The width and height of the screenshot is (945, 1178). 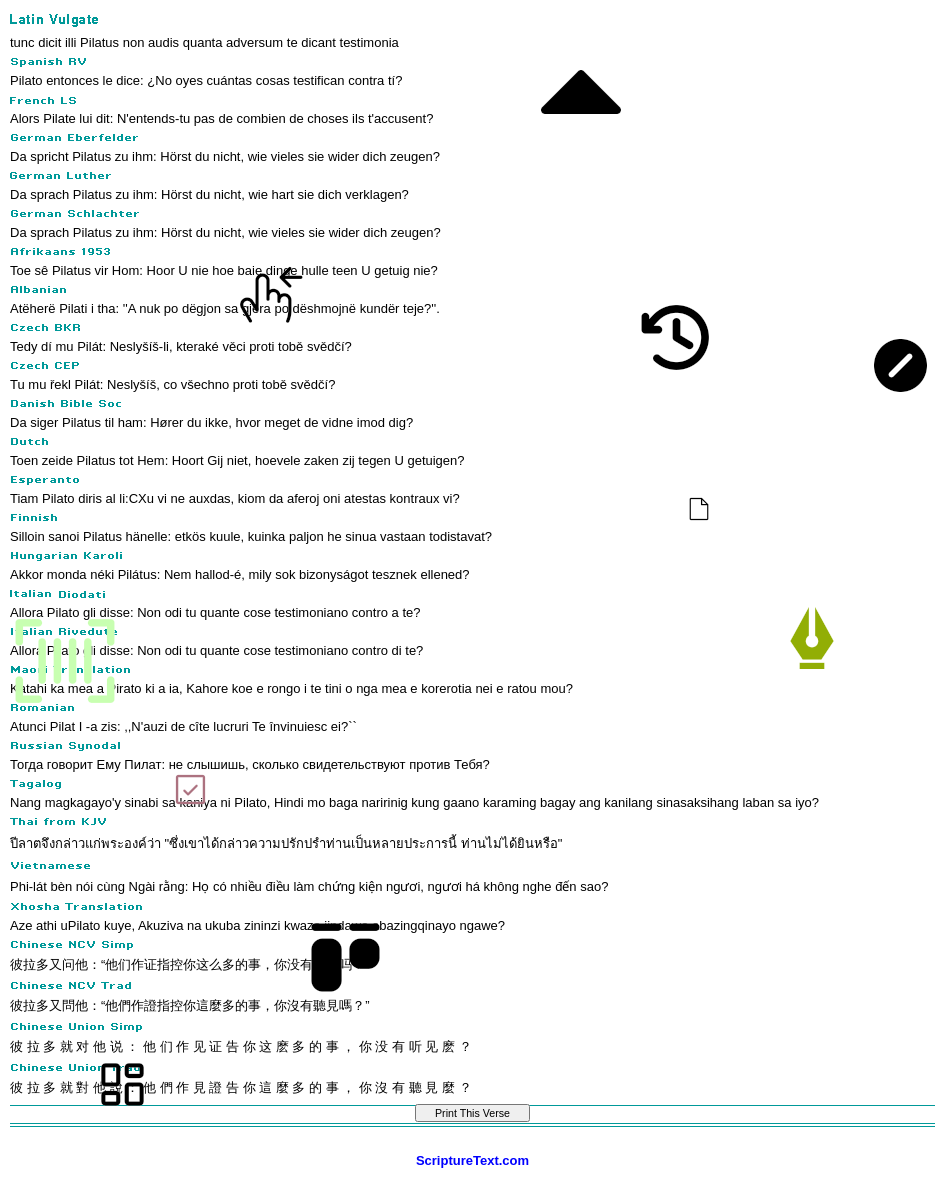 What do you see at coordinates (268, 297) in the screenshot?
I see `swipe left to navigate or dismiss` at bounding box center [268, 297].